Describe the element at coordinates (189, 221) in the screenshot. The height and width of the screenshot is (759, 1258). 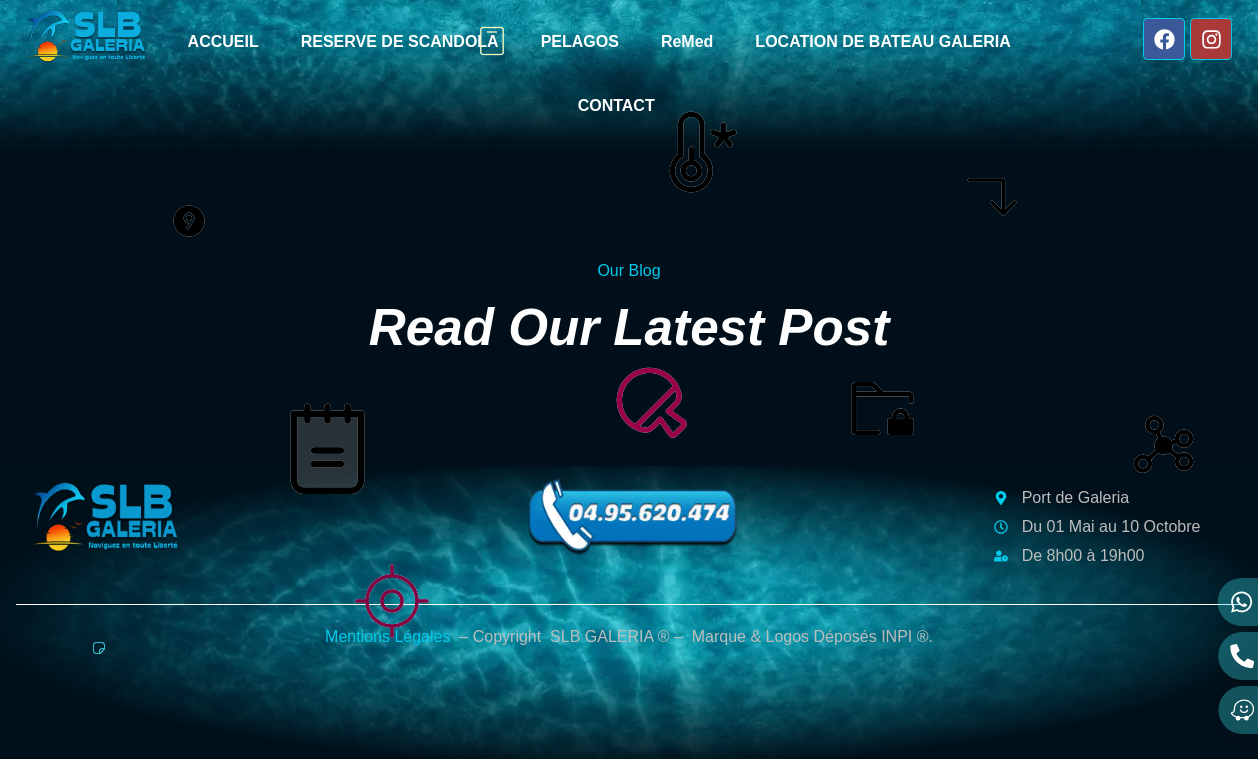
I see `indicates item number nine in a list or sequence` at that location.